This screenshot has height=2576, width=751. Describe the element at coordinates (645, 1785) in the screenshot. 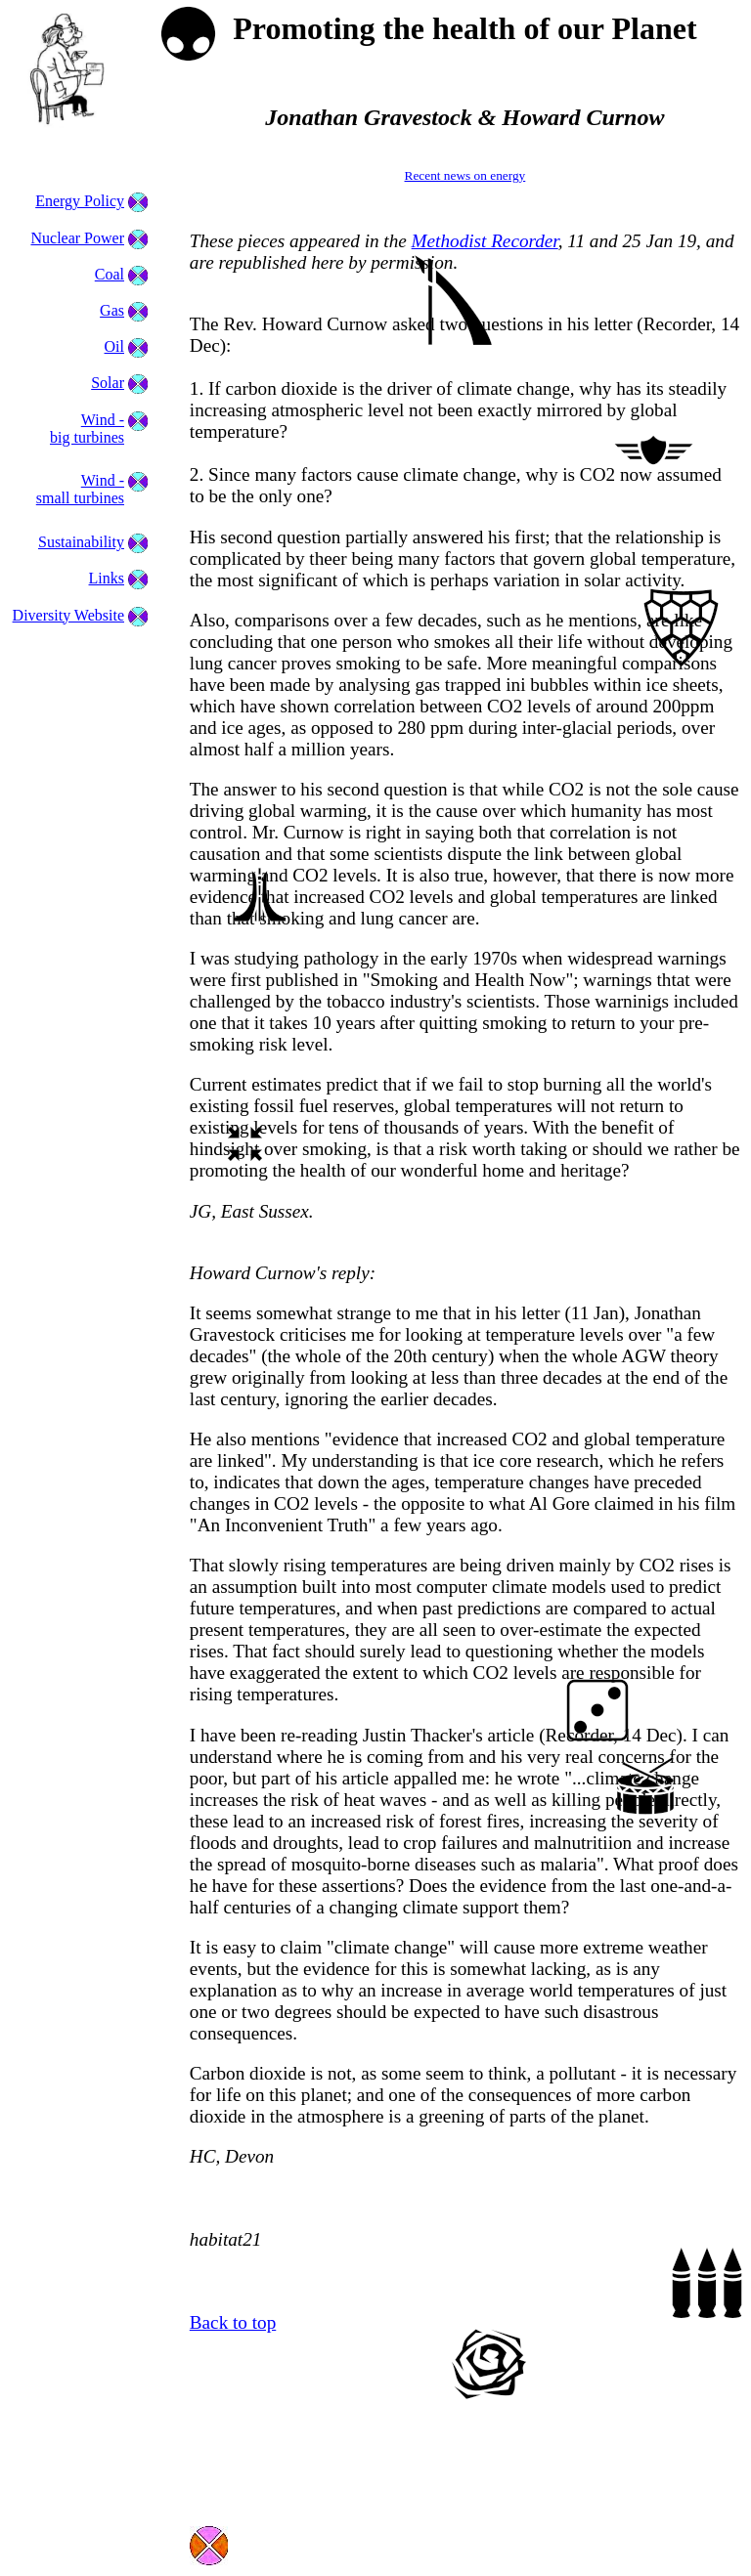

I see `access music or sound settings` at that location.